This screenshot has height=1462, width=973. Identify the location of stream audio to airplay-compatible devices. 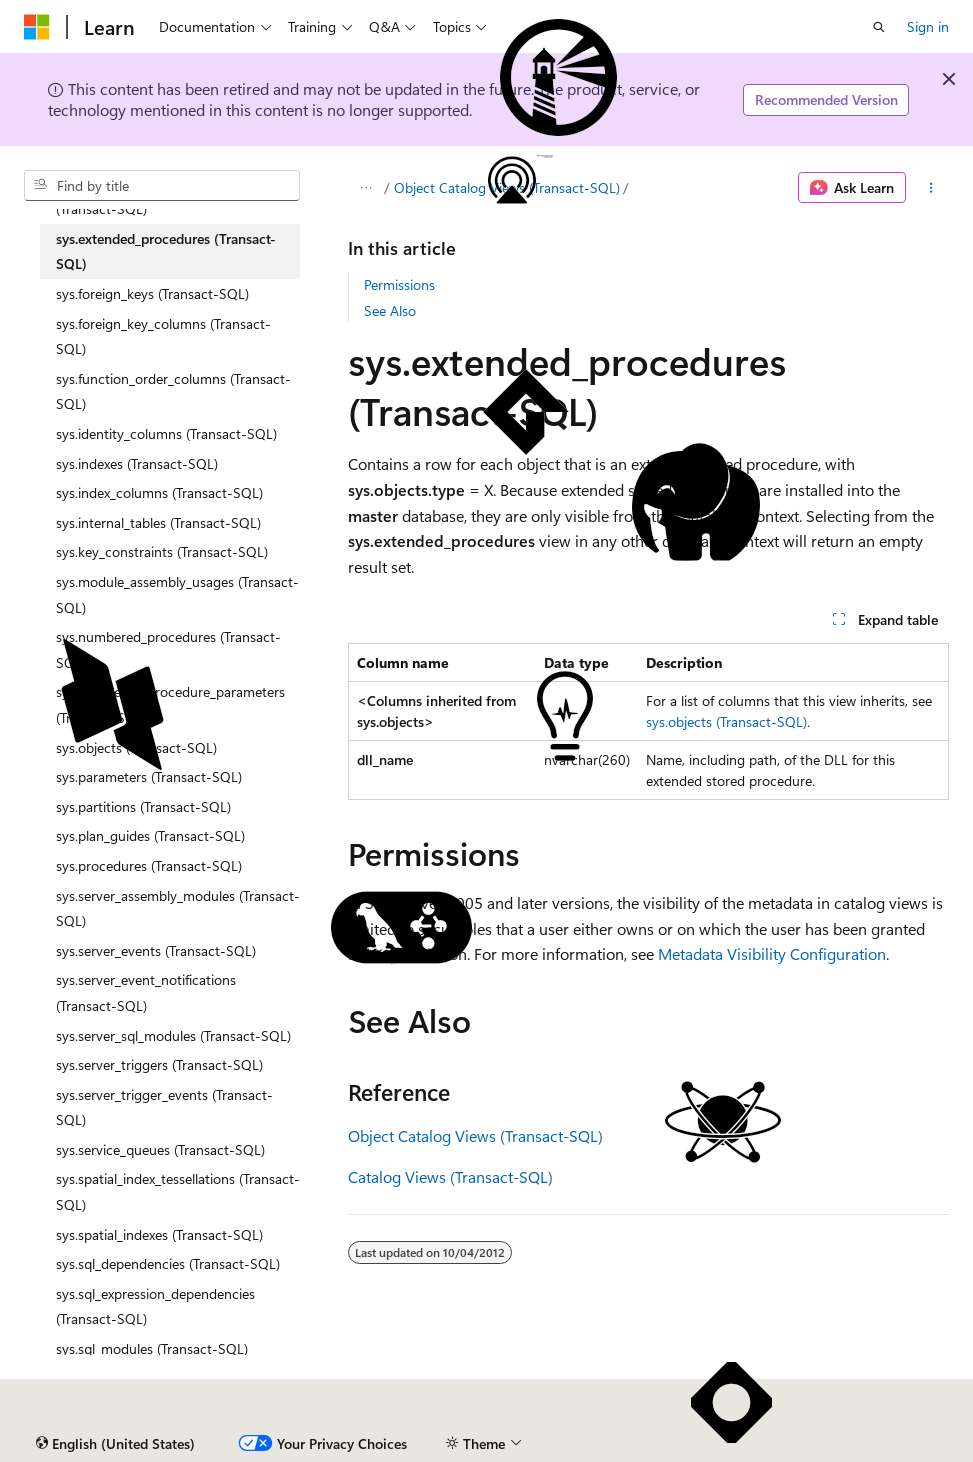
(512, 180).